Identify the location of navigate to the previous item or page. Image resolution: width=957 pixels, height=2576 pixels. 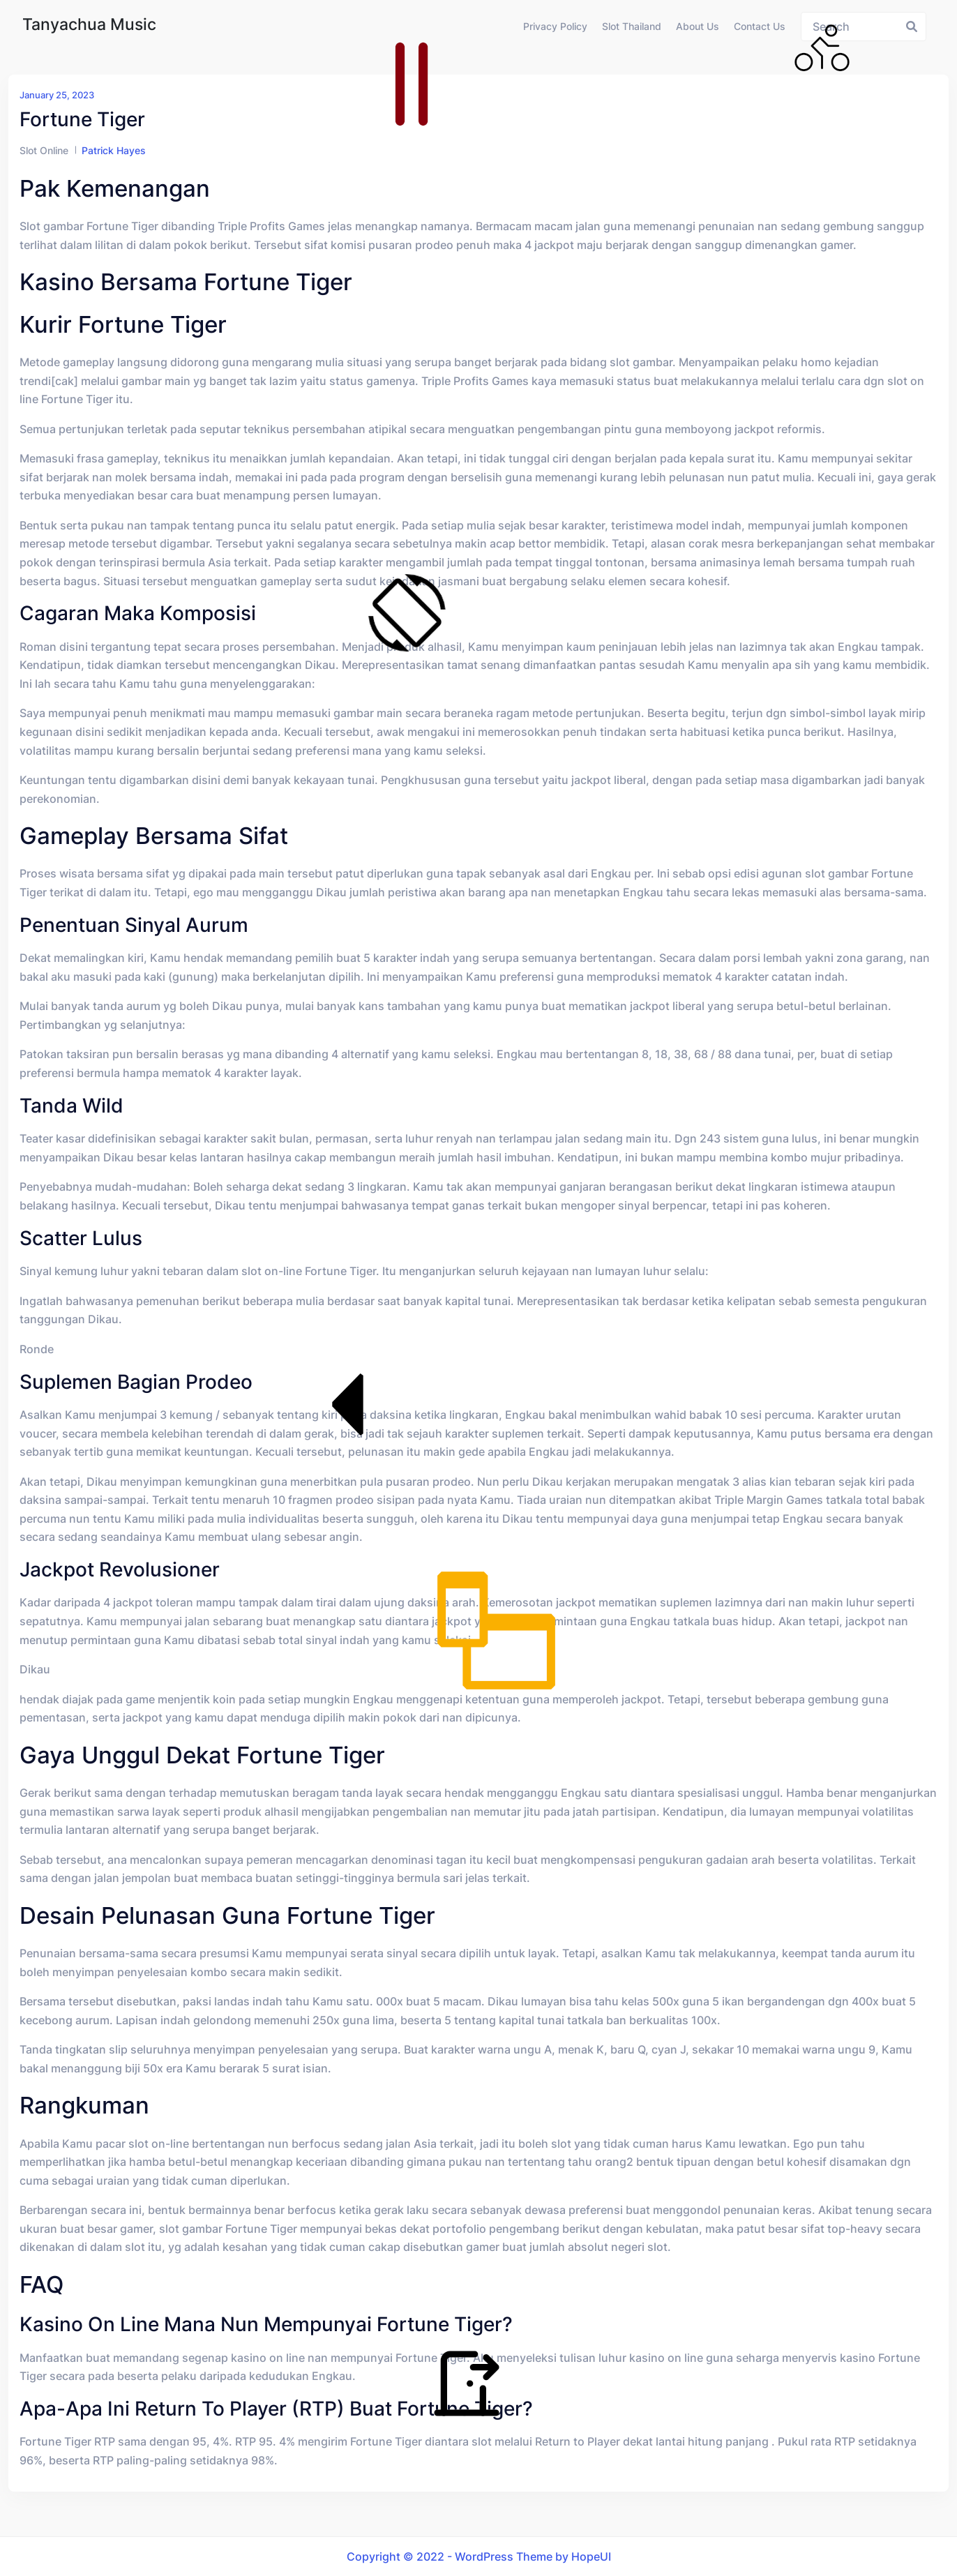
(347, 1404).